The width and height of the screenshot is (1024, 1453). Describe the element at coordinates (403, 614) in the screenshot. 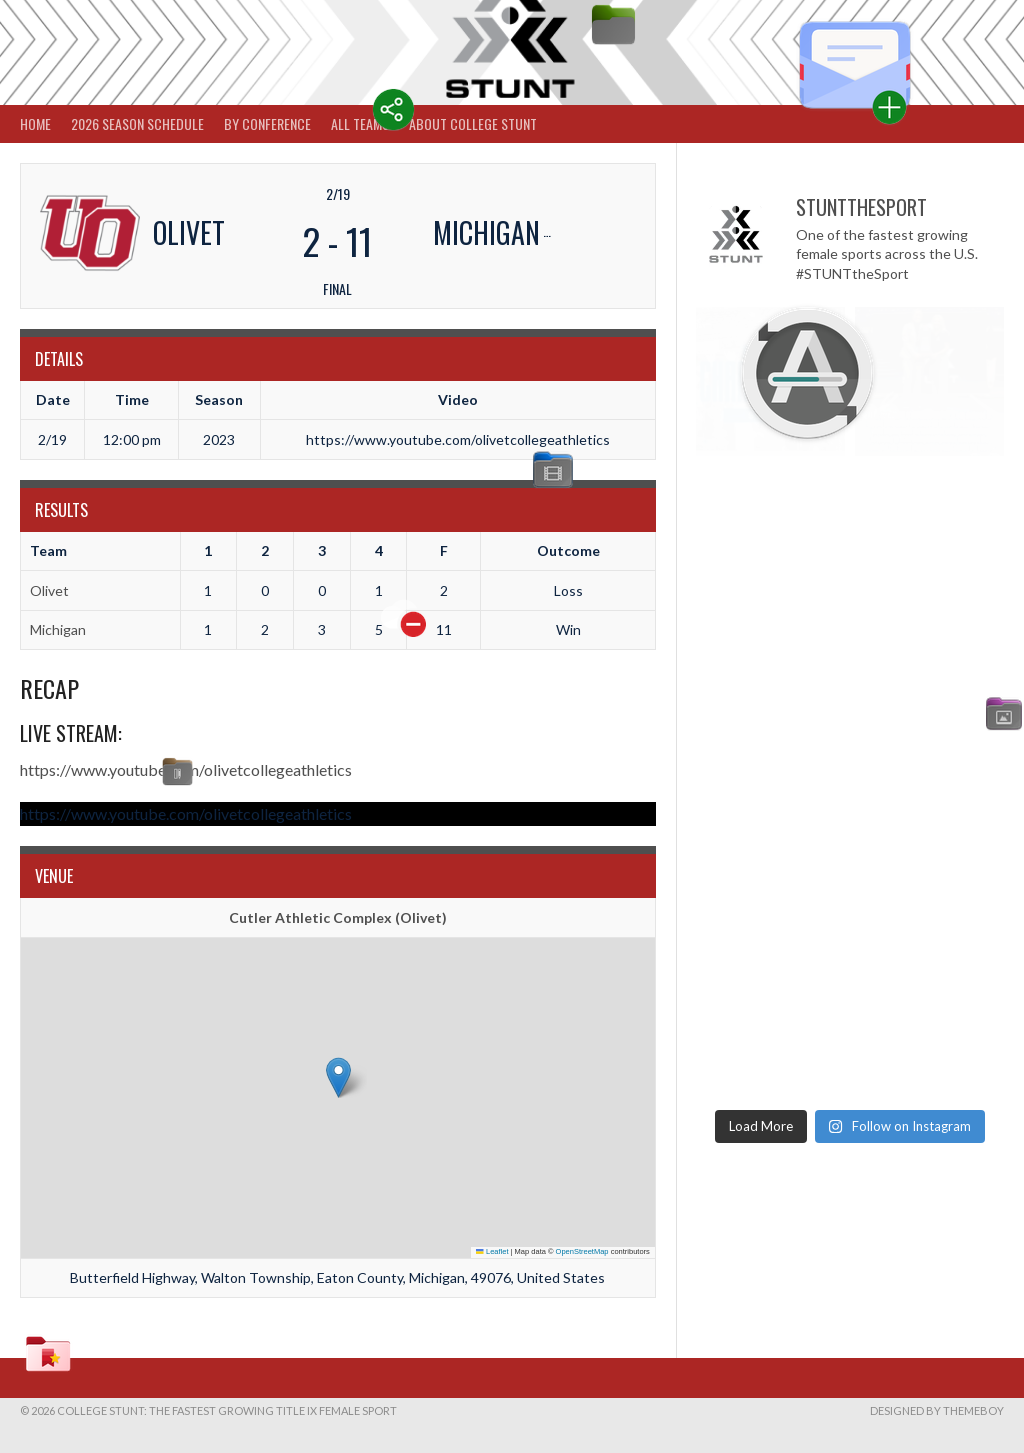

I see `OneDrive sync error or upload failure` at that location.